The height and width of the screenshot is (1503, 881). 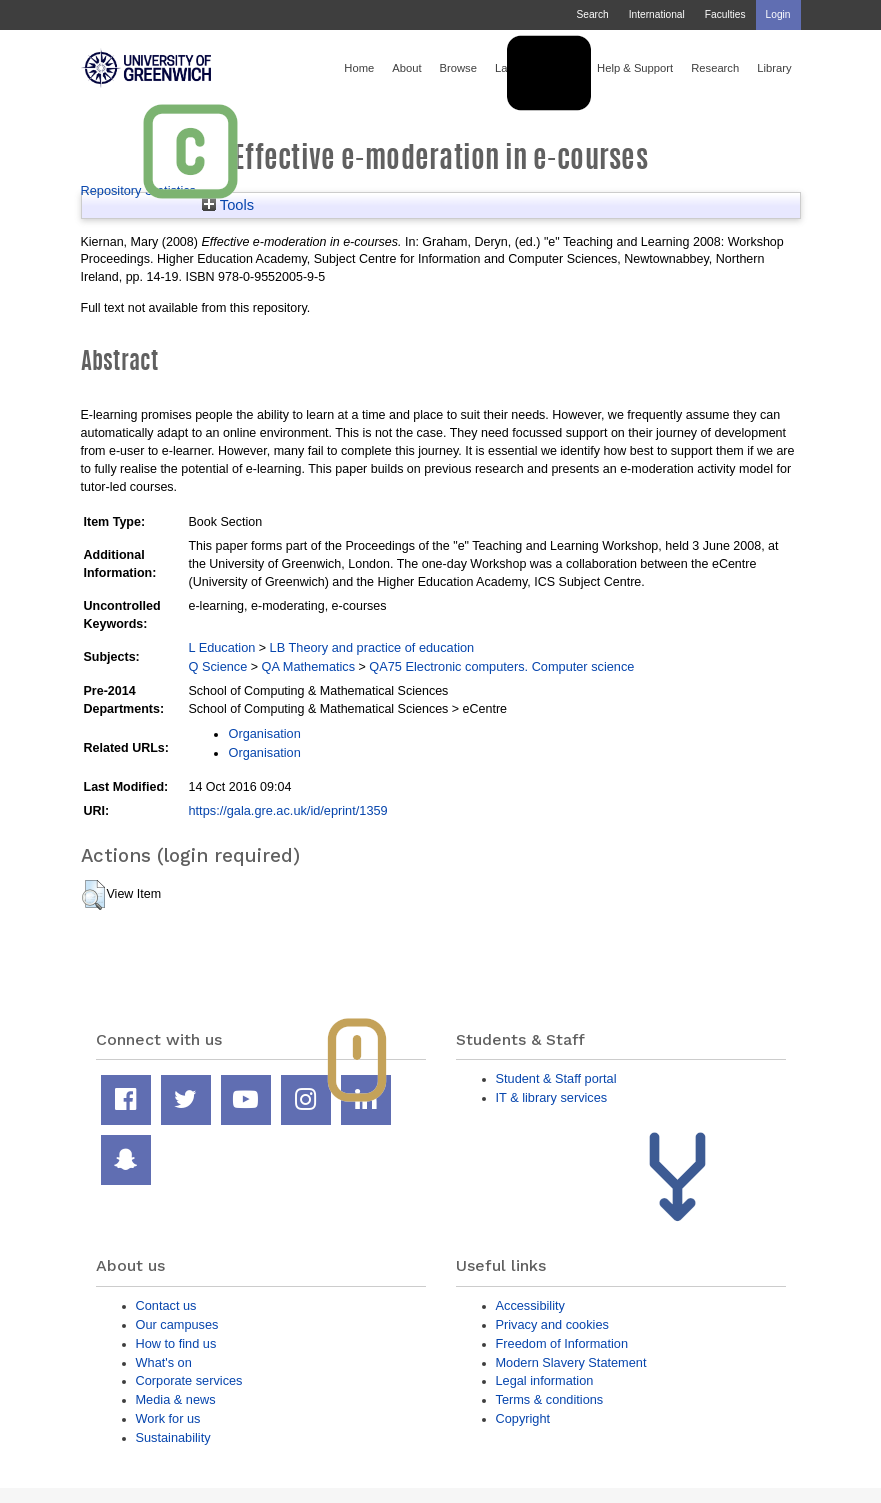 What do you see at coordinates (549, 73) in the screenshot?
I see `crop image to 5:4 aspect ratio` at bounding box center [549, 73].